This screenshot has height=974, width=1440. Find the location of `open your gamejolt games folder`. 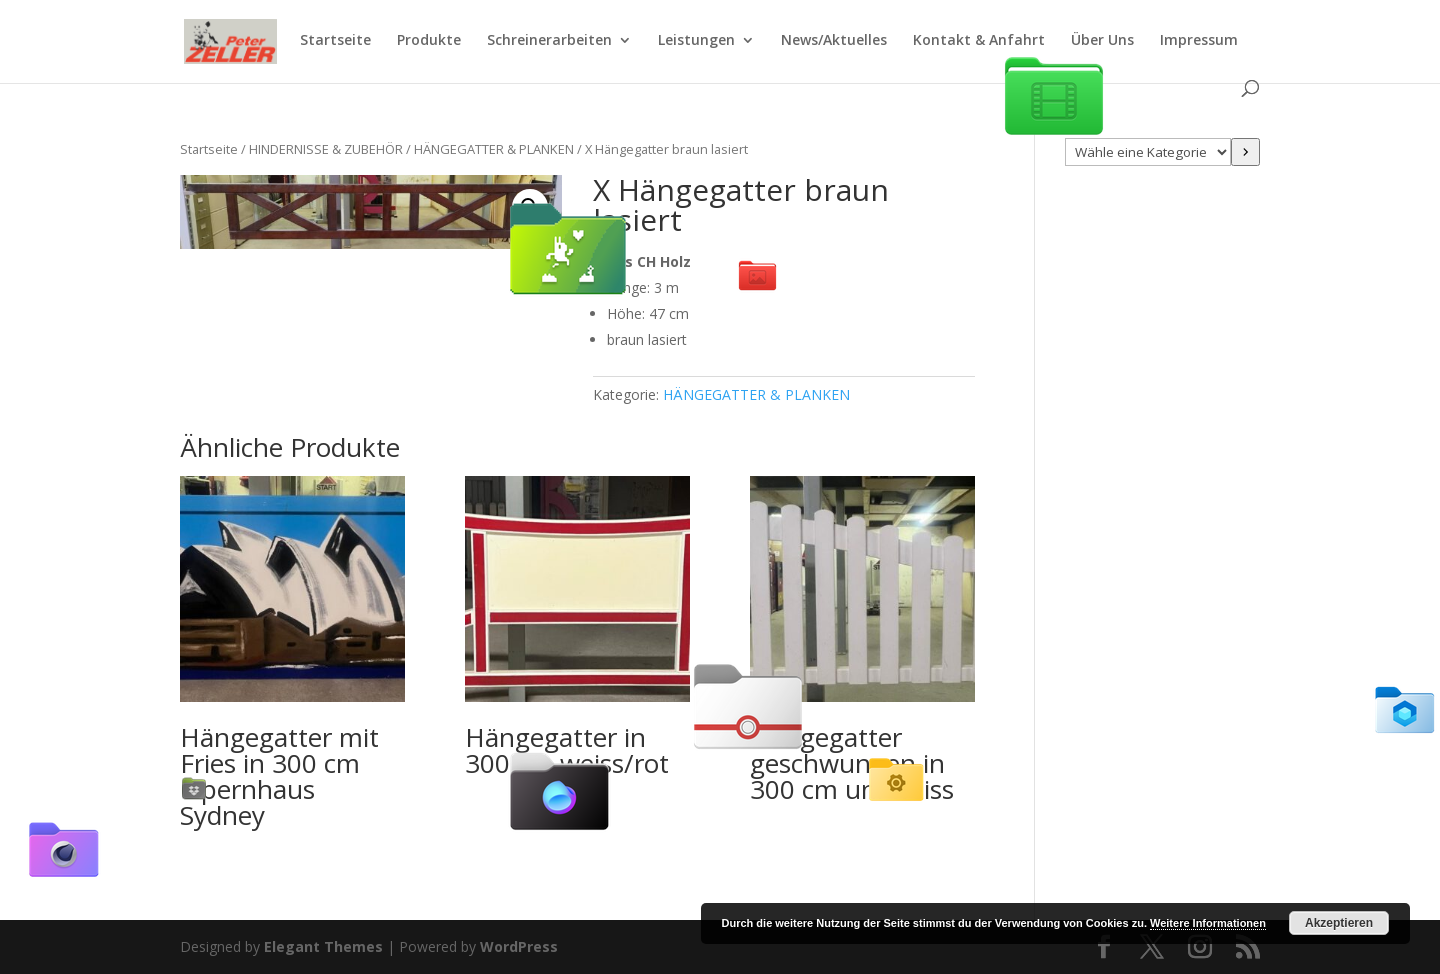

open your gamejolt games folder is located at coordinates (568, 252).